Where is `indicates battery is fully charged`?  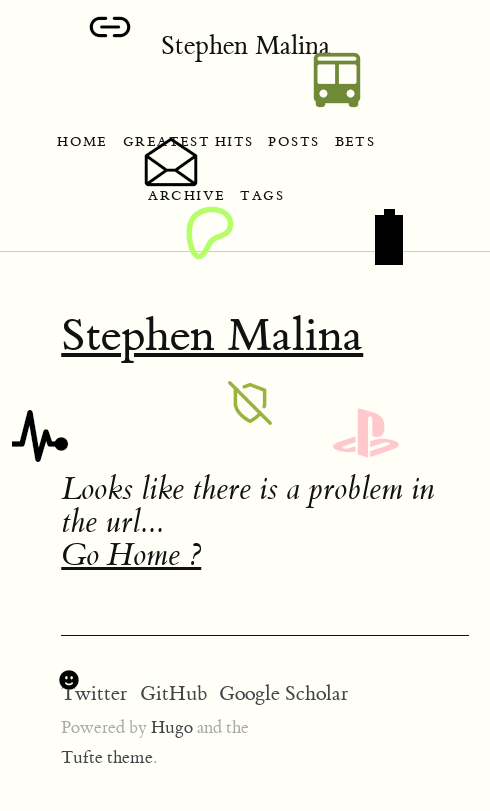
indicates battery is fully charged is located at coordinates (389, 237).